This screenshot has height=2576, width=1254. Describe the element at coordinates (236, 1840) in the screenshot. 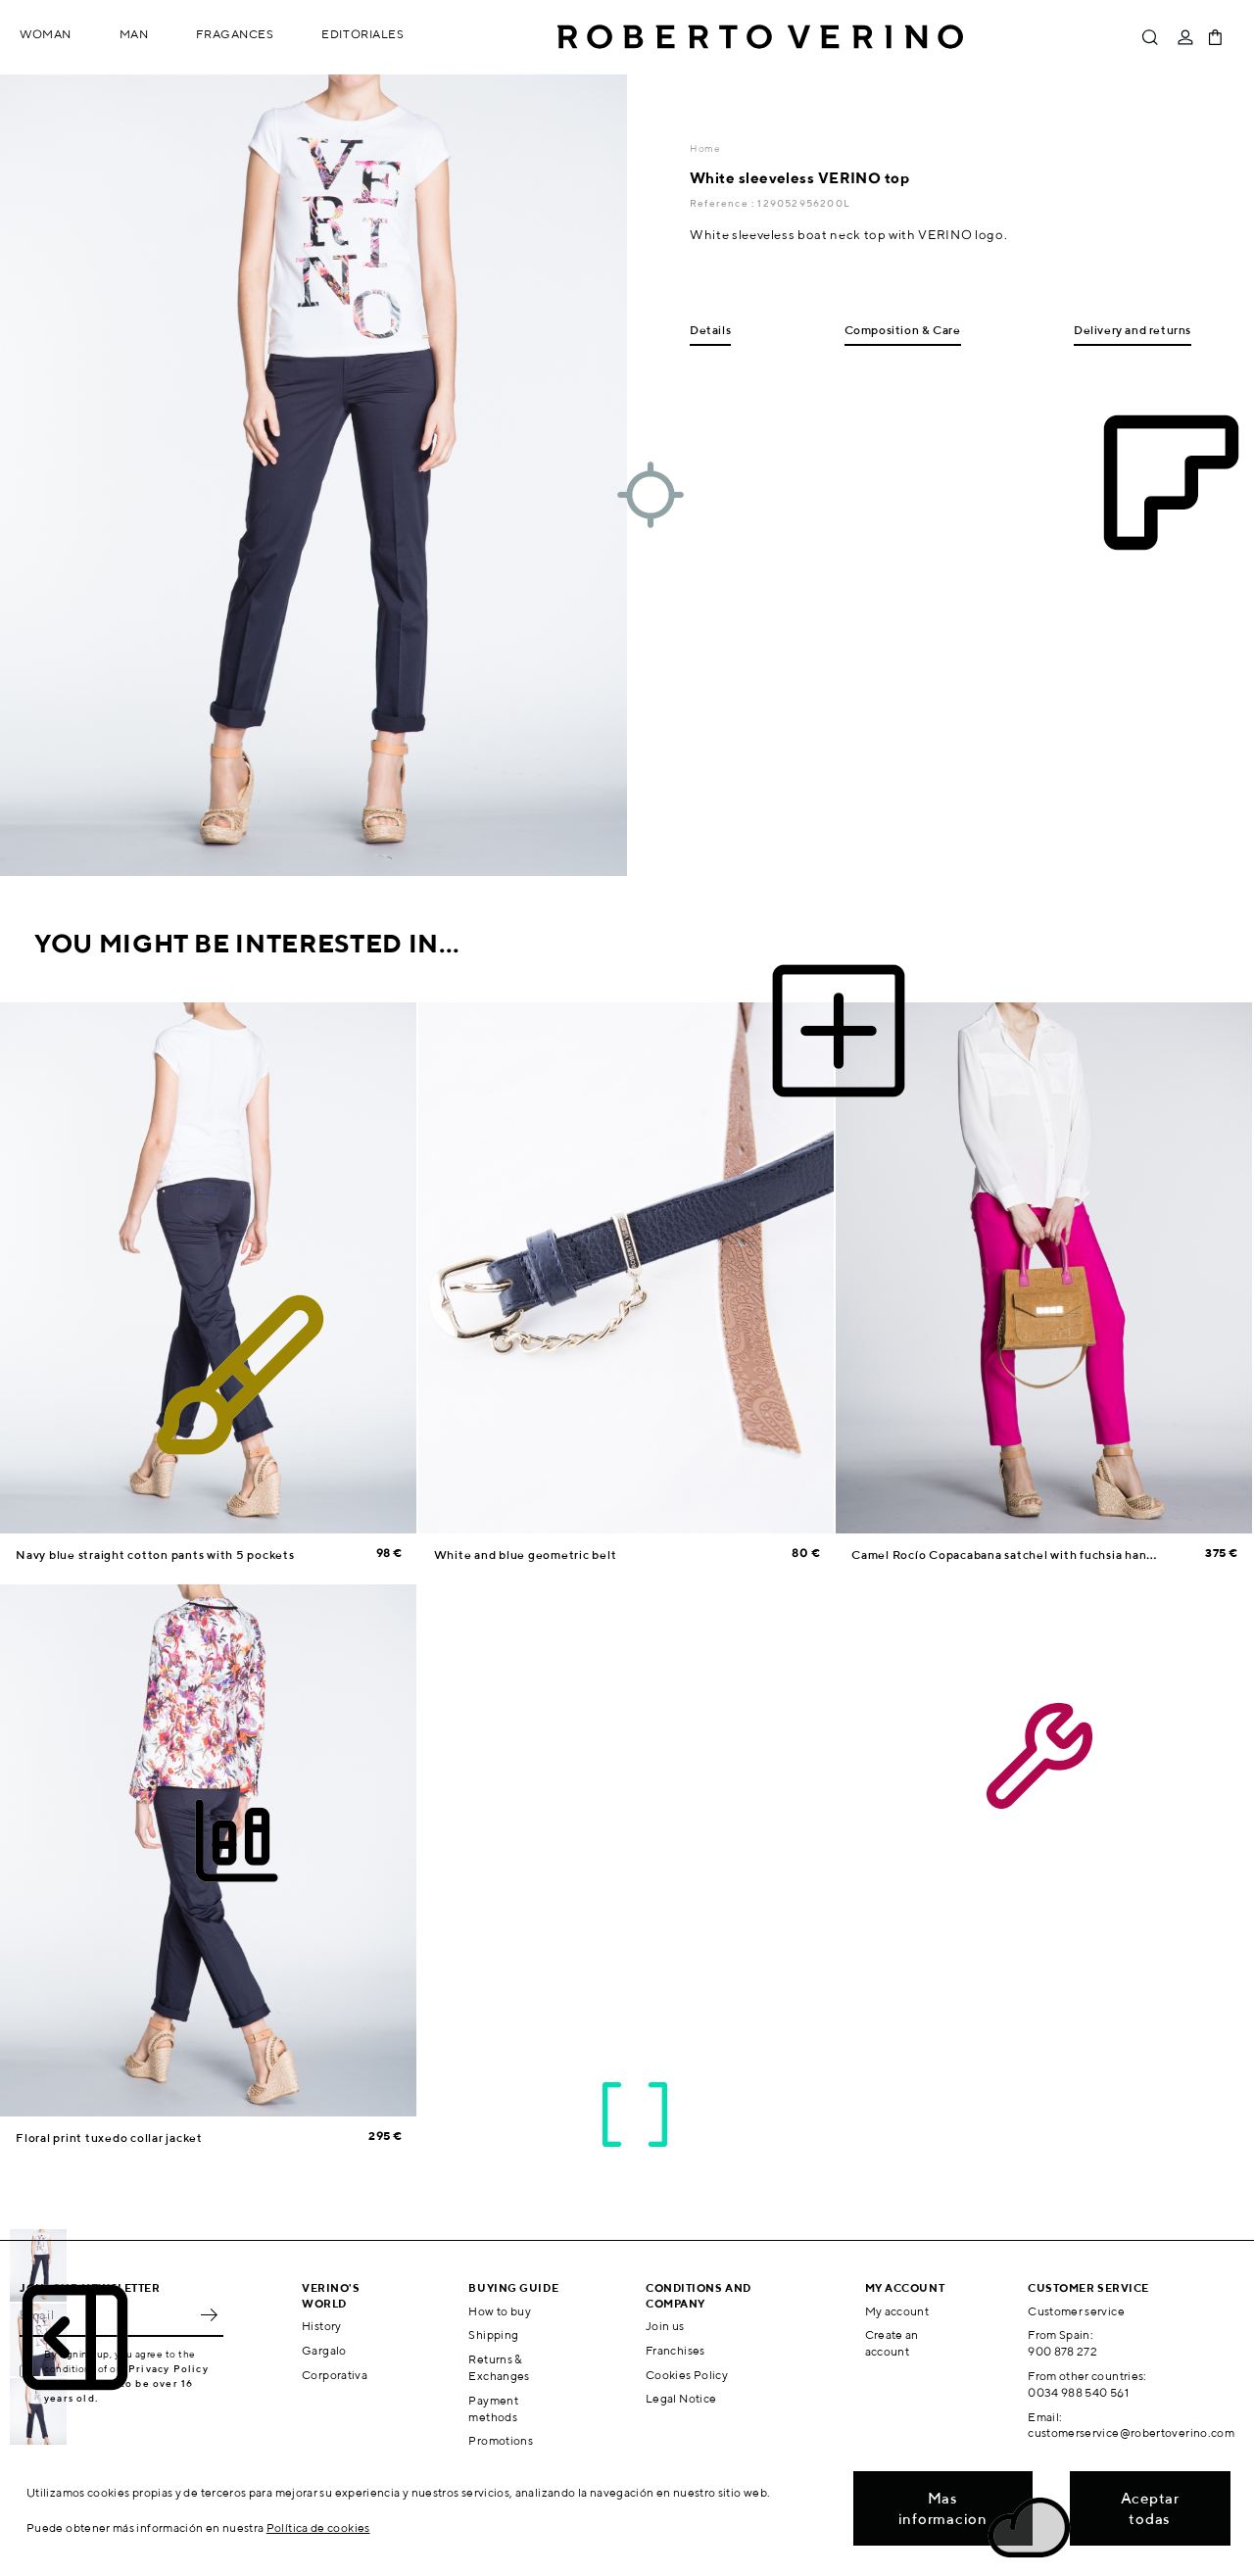

I see `view stacked column chart data` at that location.